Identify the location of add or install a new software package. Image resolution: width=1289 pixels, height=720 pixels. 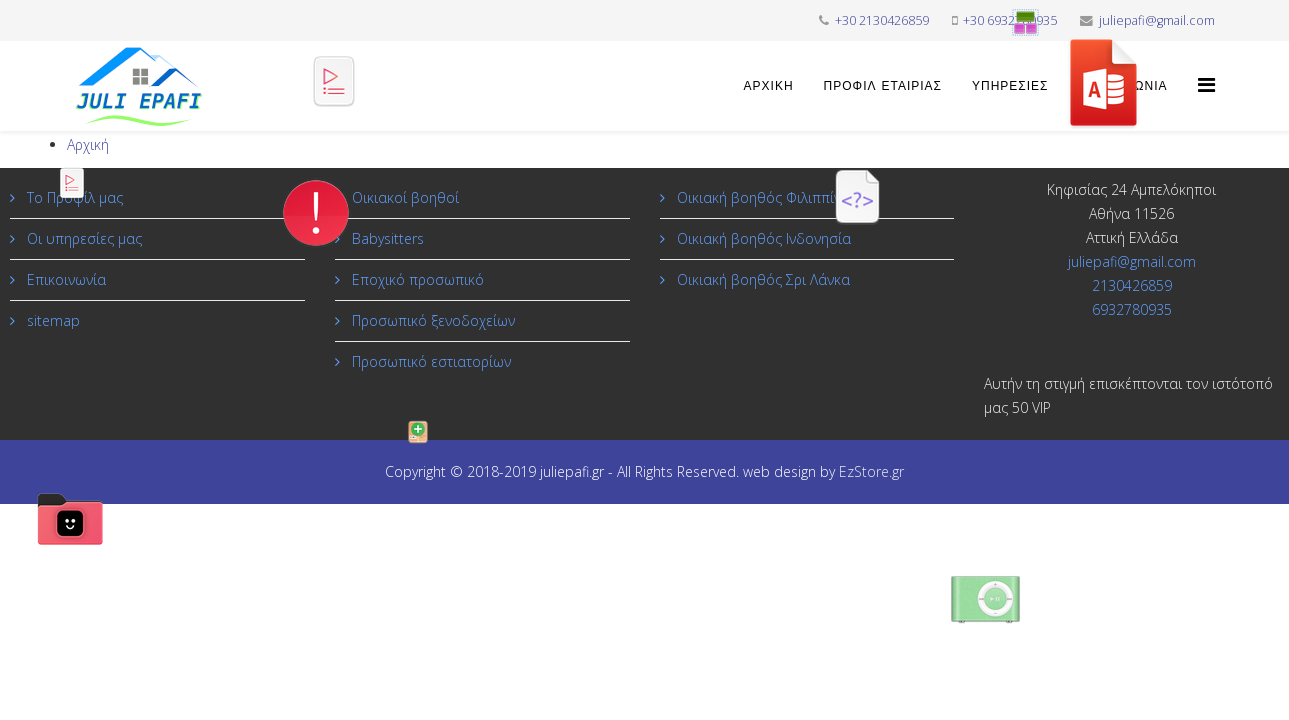
(418, 432).